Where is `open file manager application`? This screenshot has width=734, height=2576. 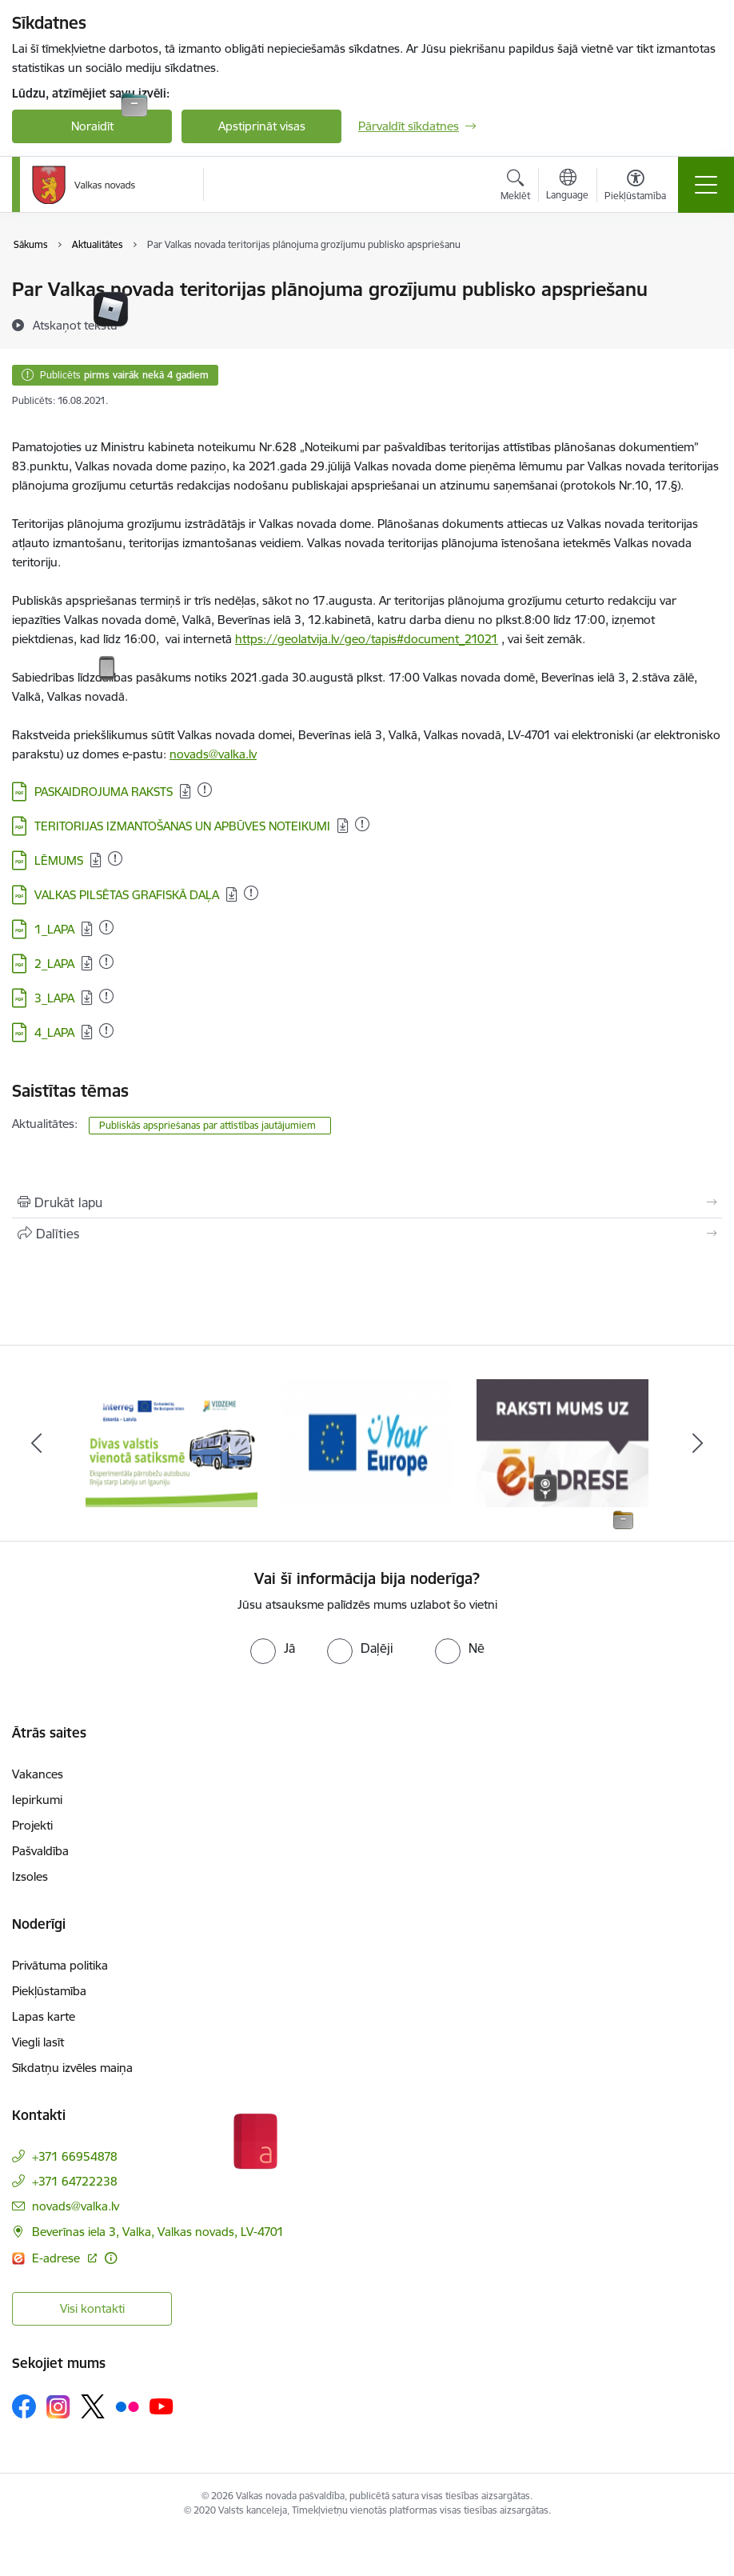
open file manager application is located at coordinates (623, 1519).